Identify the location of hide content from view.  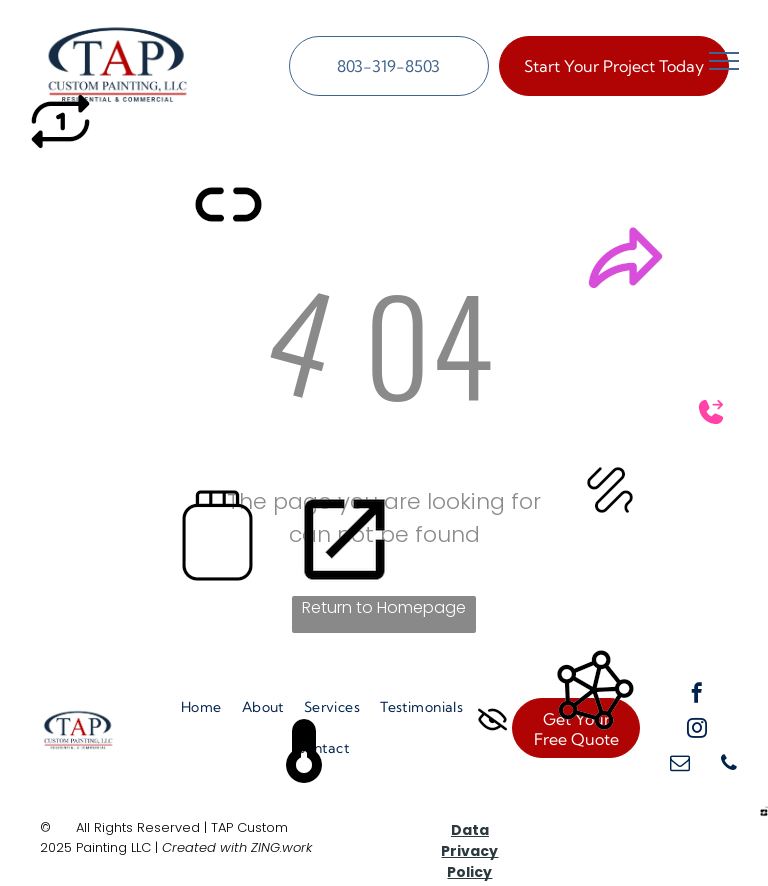
(492, 719).